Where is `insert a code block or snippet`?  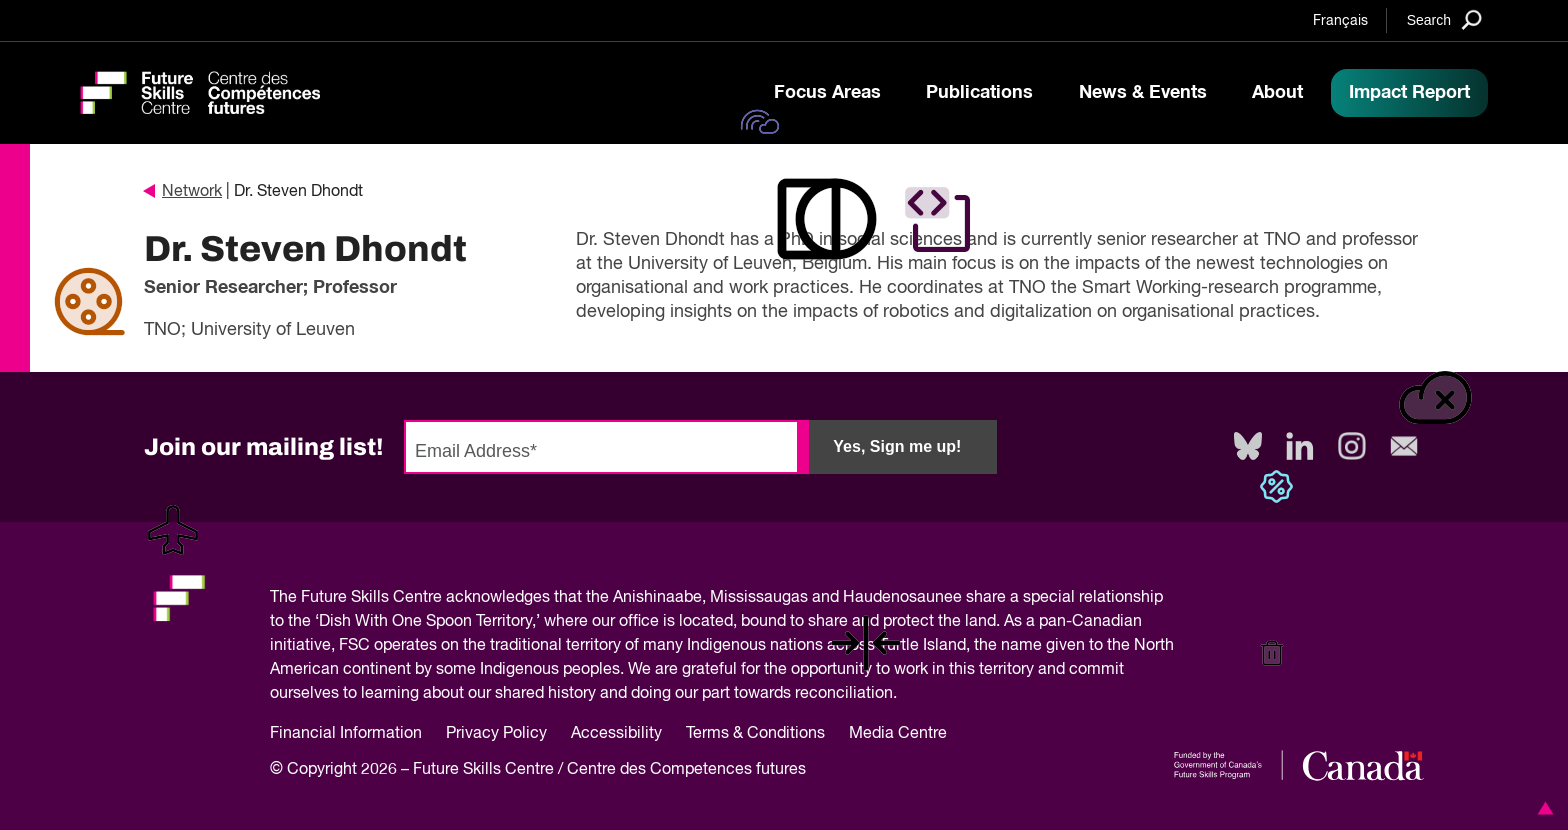 insert a code block or snippet is located at coordinates (941, 223).